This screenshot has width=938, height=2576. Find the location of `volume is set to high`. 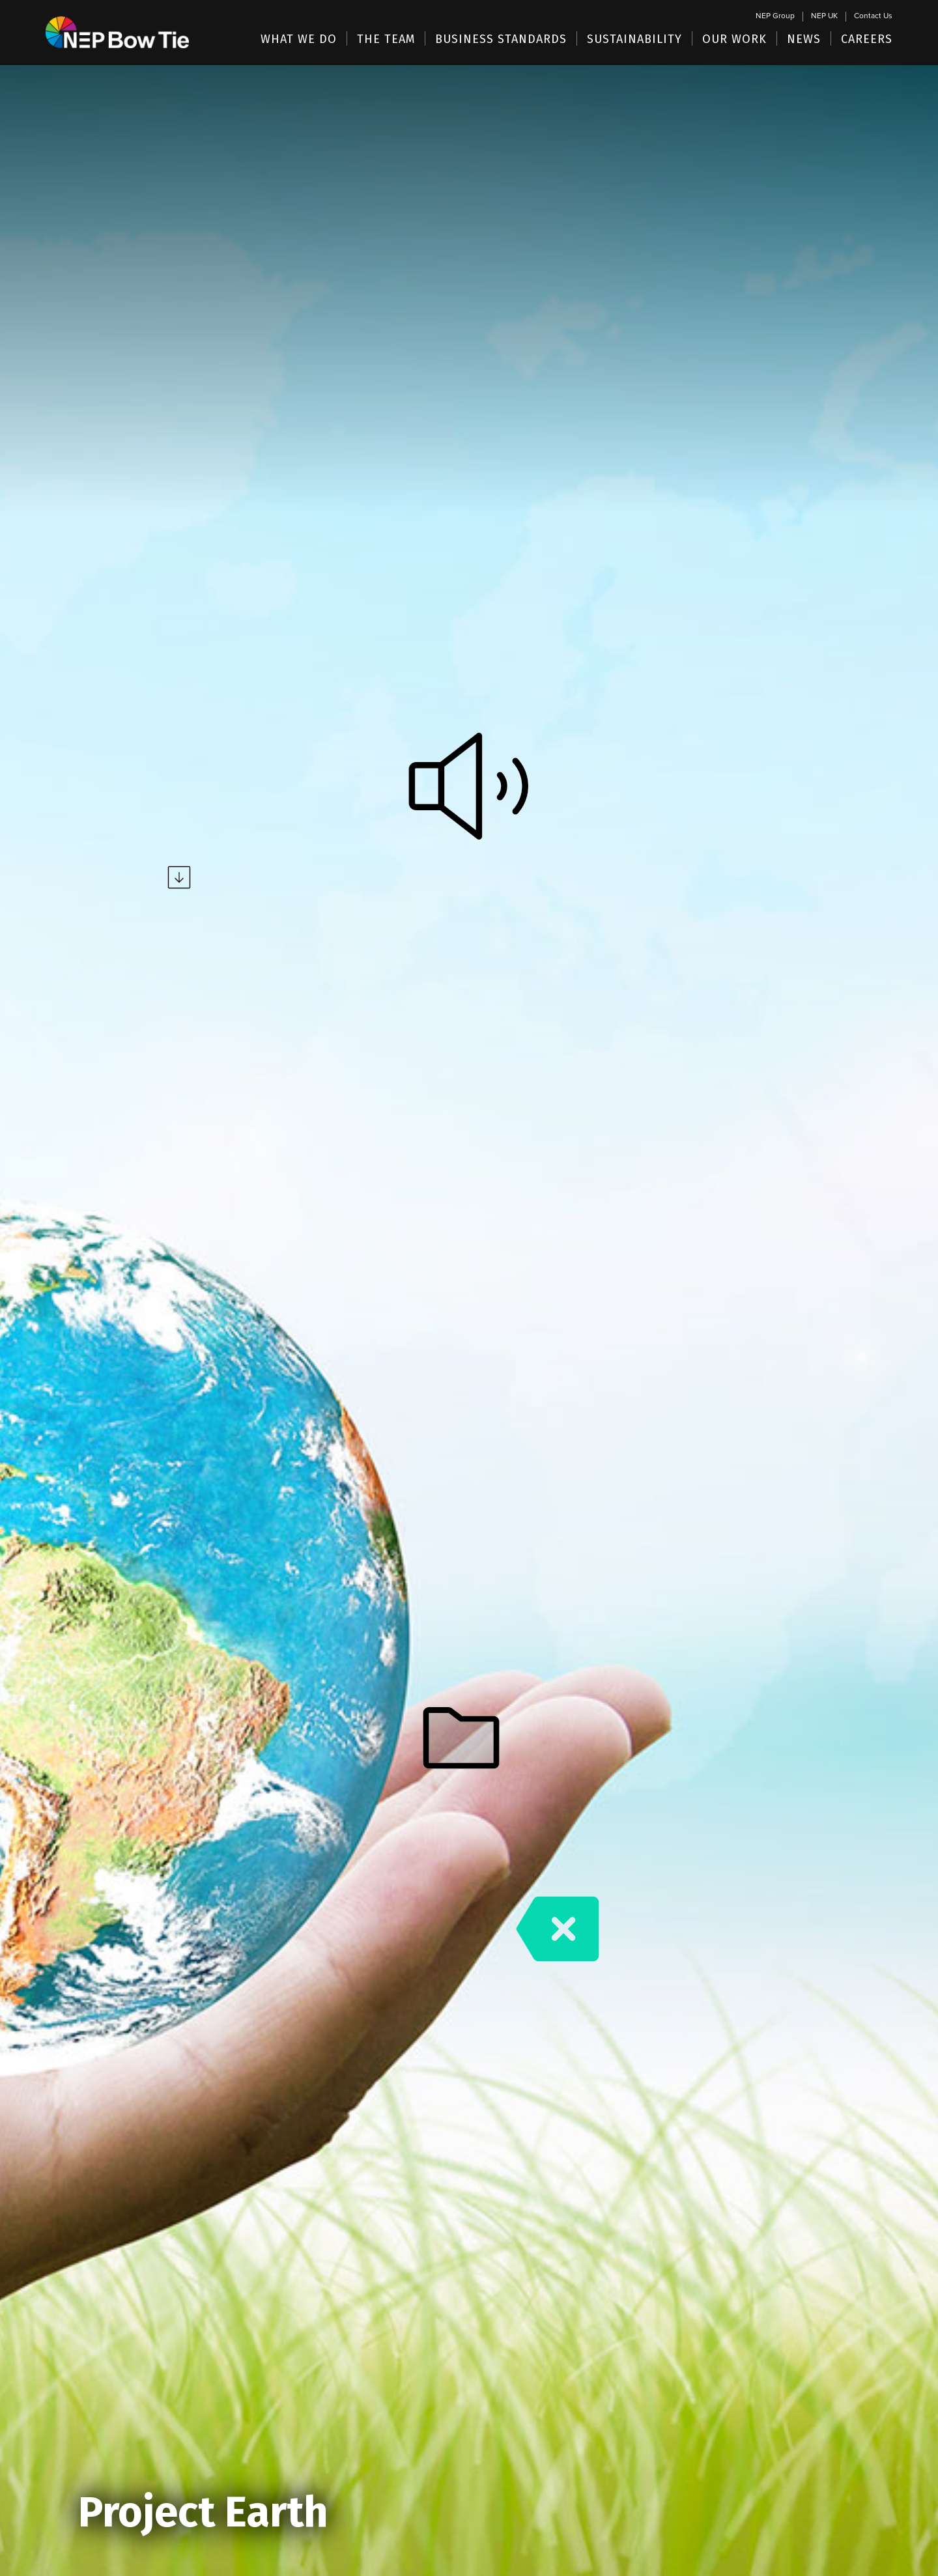

volume is set to high is located at coordinates (466, 786).